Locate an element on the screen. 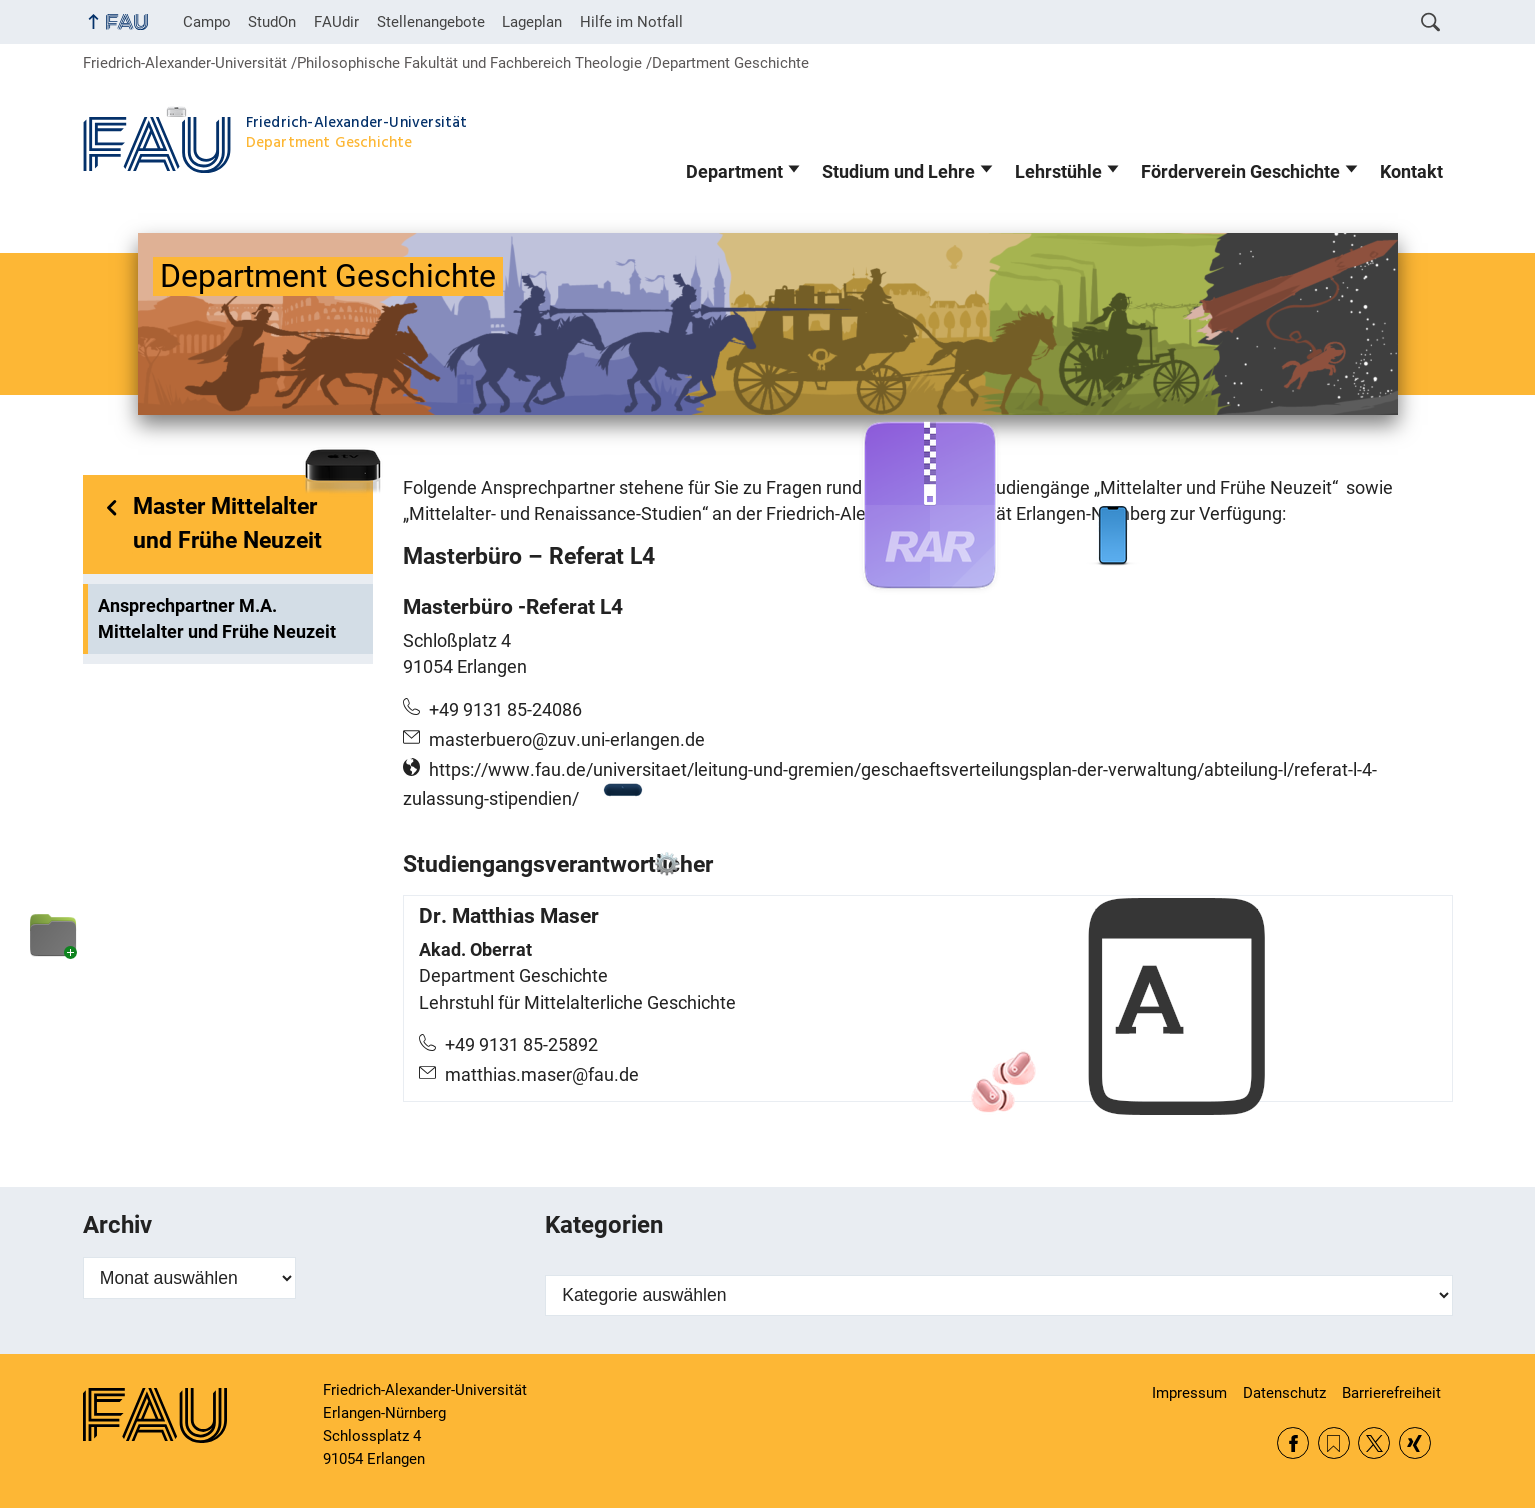 This screenshot has width=1535, height=1508. create a new folder is located at coordinates (53, 935).